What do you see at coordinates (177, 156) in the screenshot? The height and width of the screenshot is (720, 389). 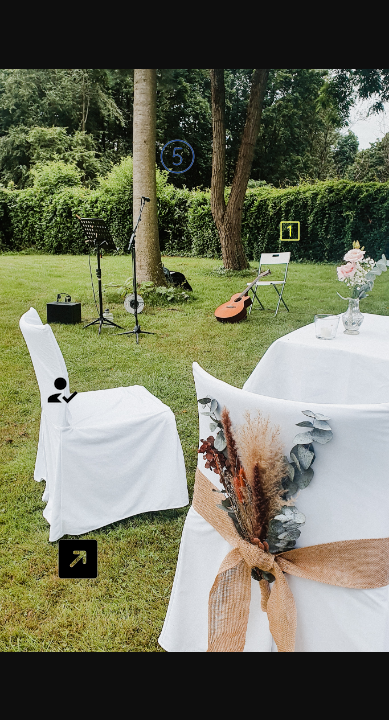 I see `indicates step 5 in a multi-step process` at bounding box center [177, 156].